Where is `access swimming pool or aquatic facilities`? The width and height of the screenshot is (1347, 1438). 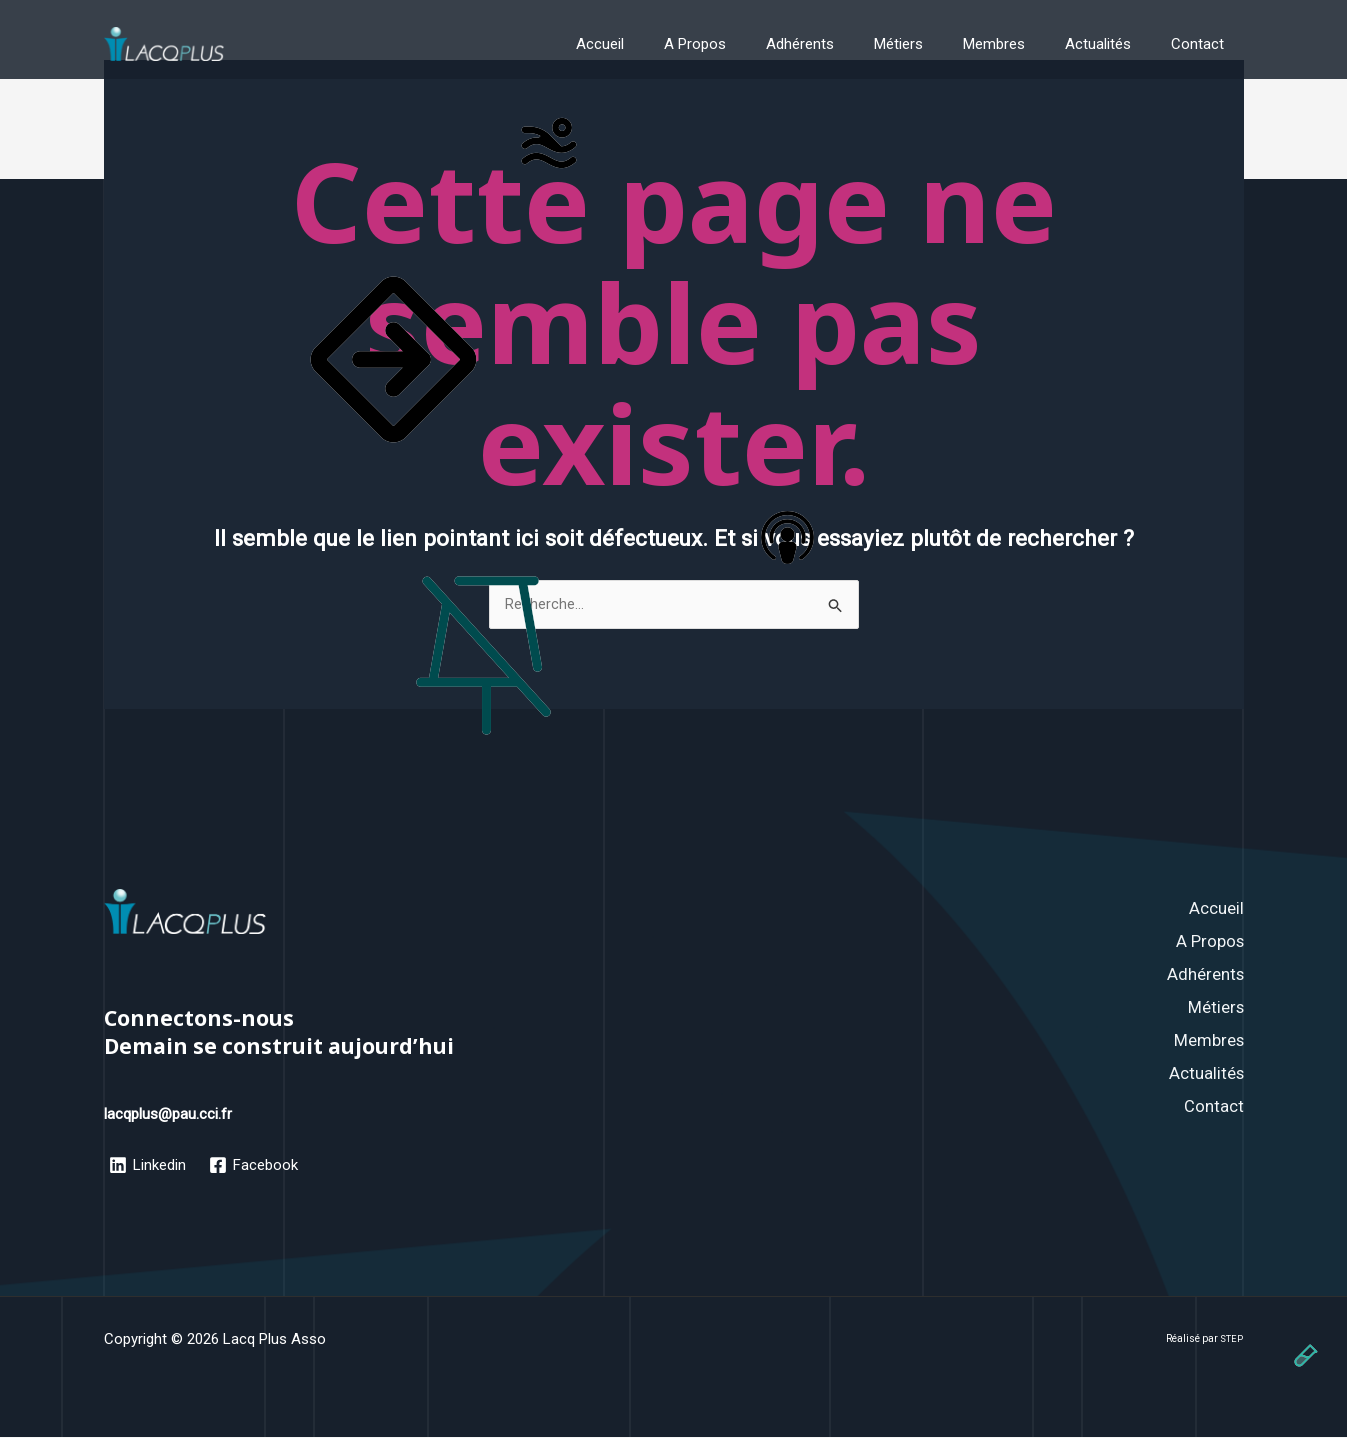
access swimming pool or aquatic facilities is located at coordinates (549, 143).